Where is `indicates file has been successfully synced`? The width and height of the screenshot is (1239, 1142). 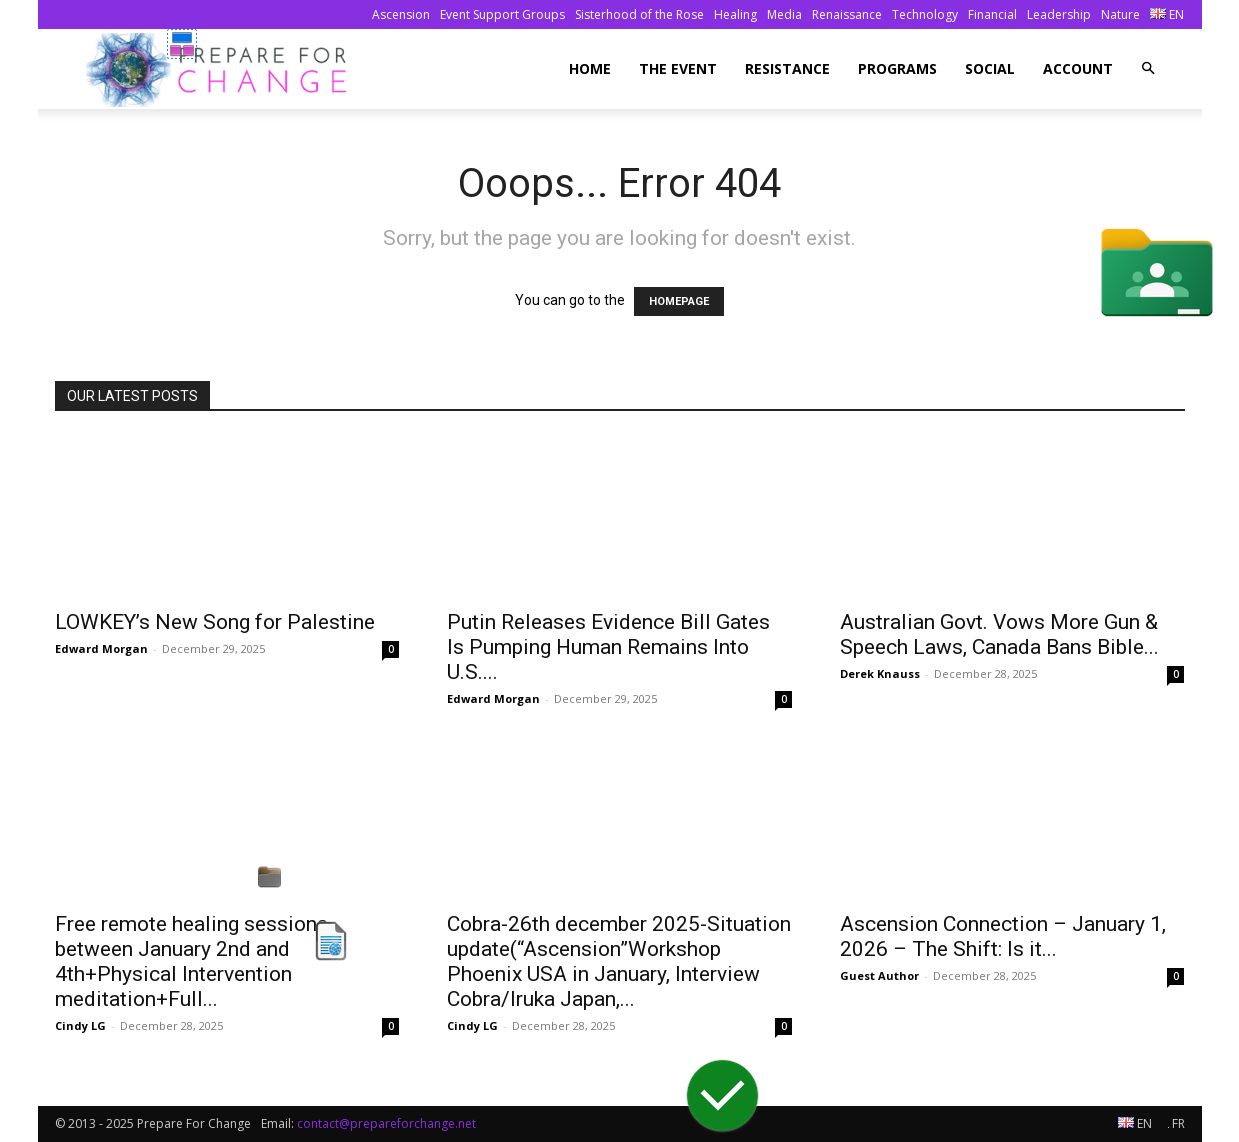 indicates file has been successfully synced is located at coordinates (722, 1095).